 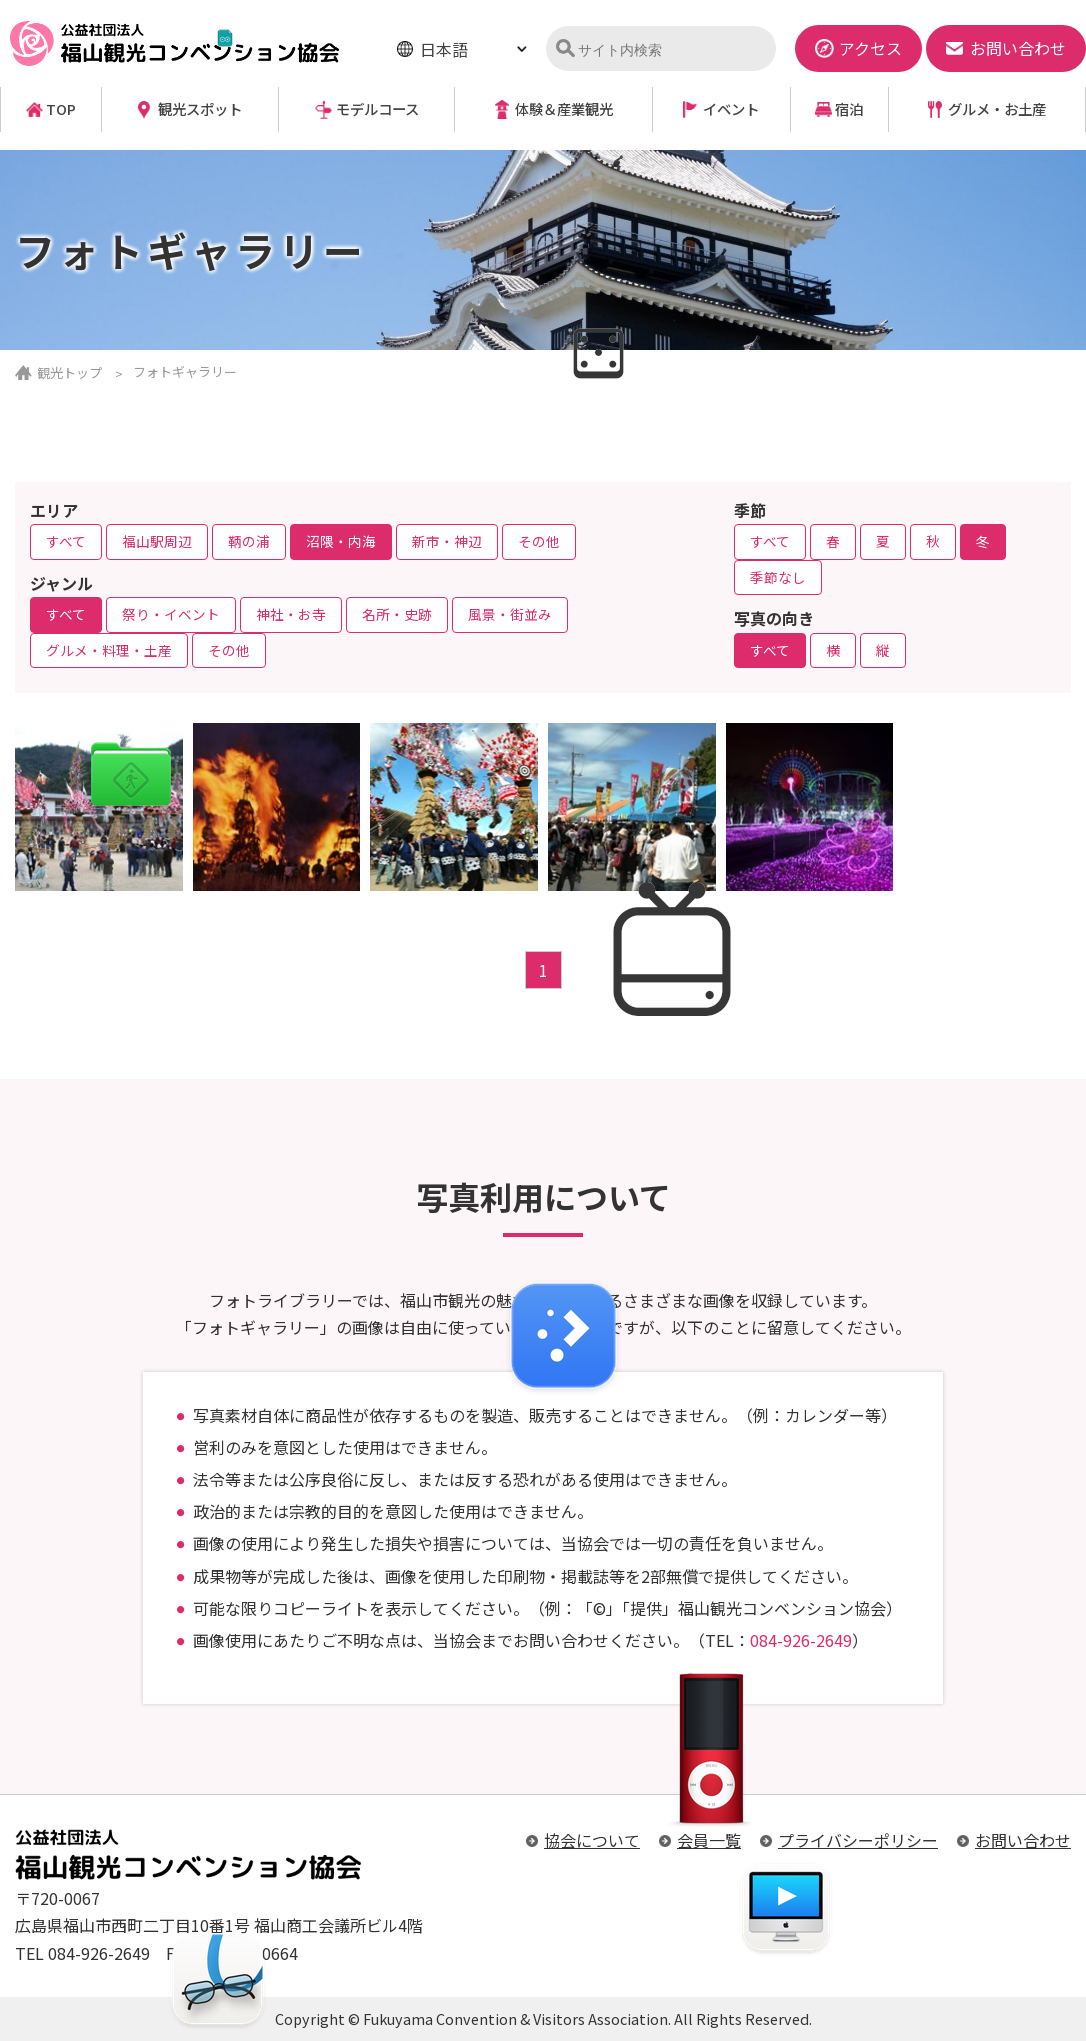 What do you see at coordinates (225, 38) in the screenshot?
I see `an arduino source code file` at bounding box center [225, 38].